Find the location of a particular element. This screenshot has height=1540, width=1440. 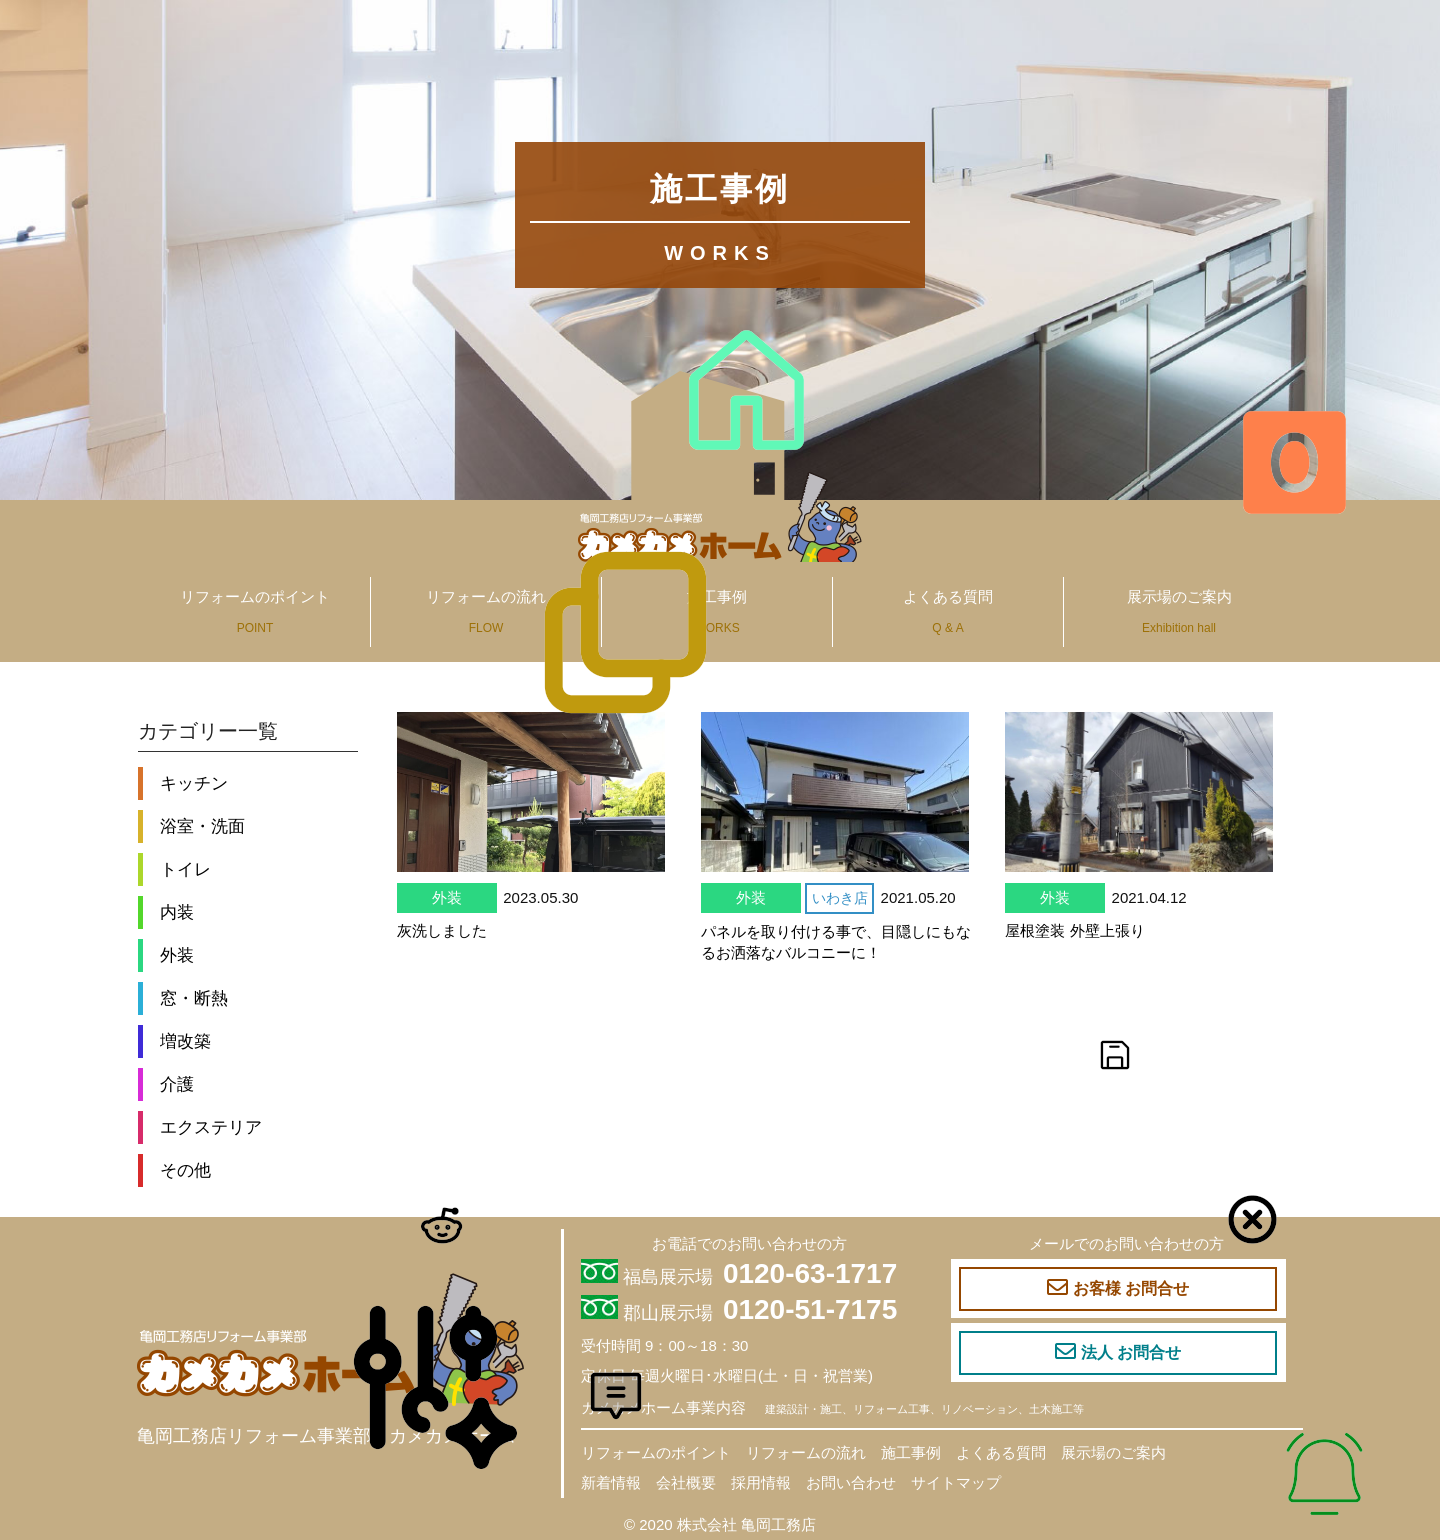

subtract or remove a layer from the stack is located at coordinates (625, 632).